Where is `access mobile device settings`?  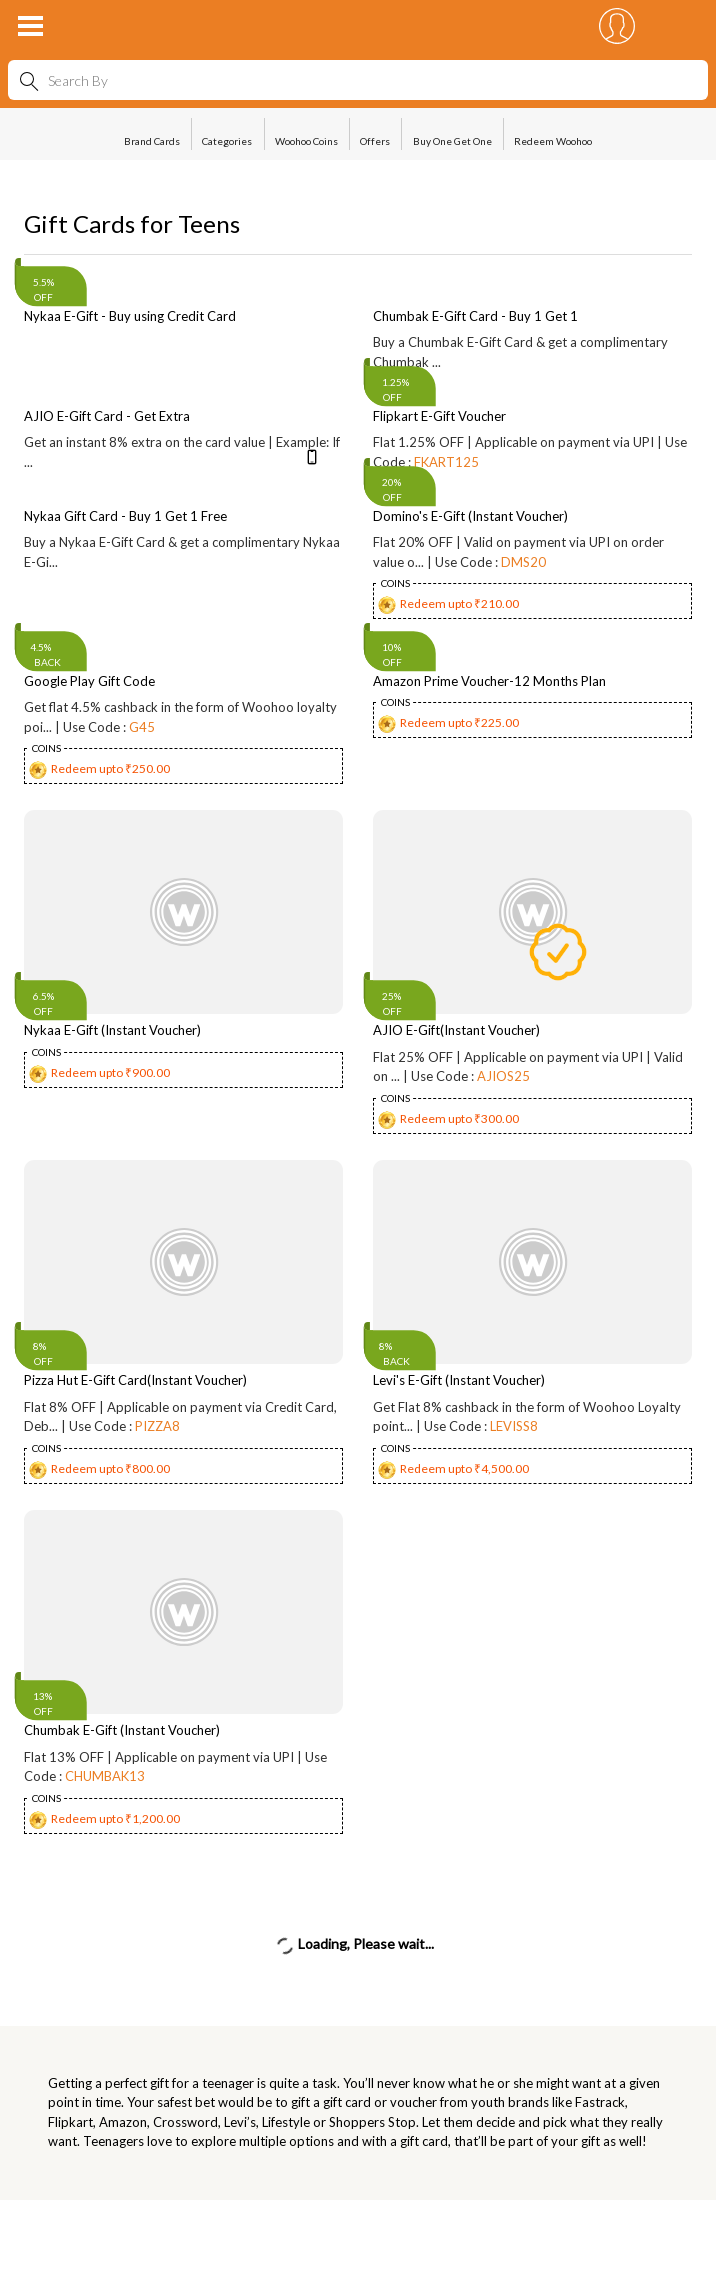
access mobile device settings is located at coordinates (312, 457).